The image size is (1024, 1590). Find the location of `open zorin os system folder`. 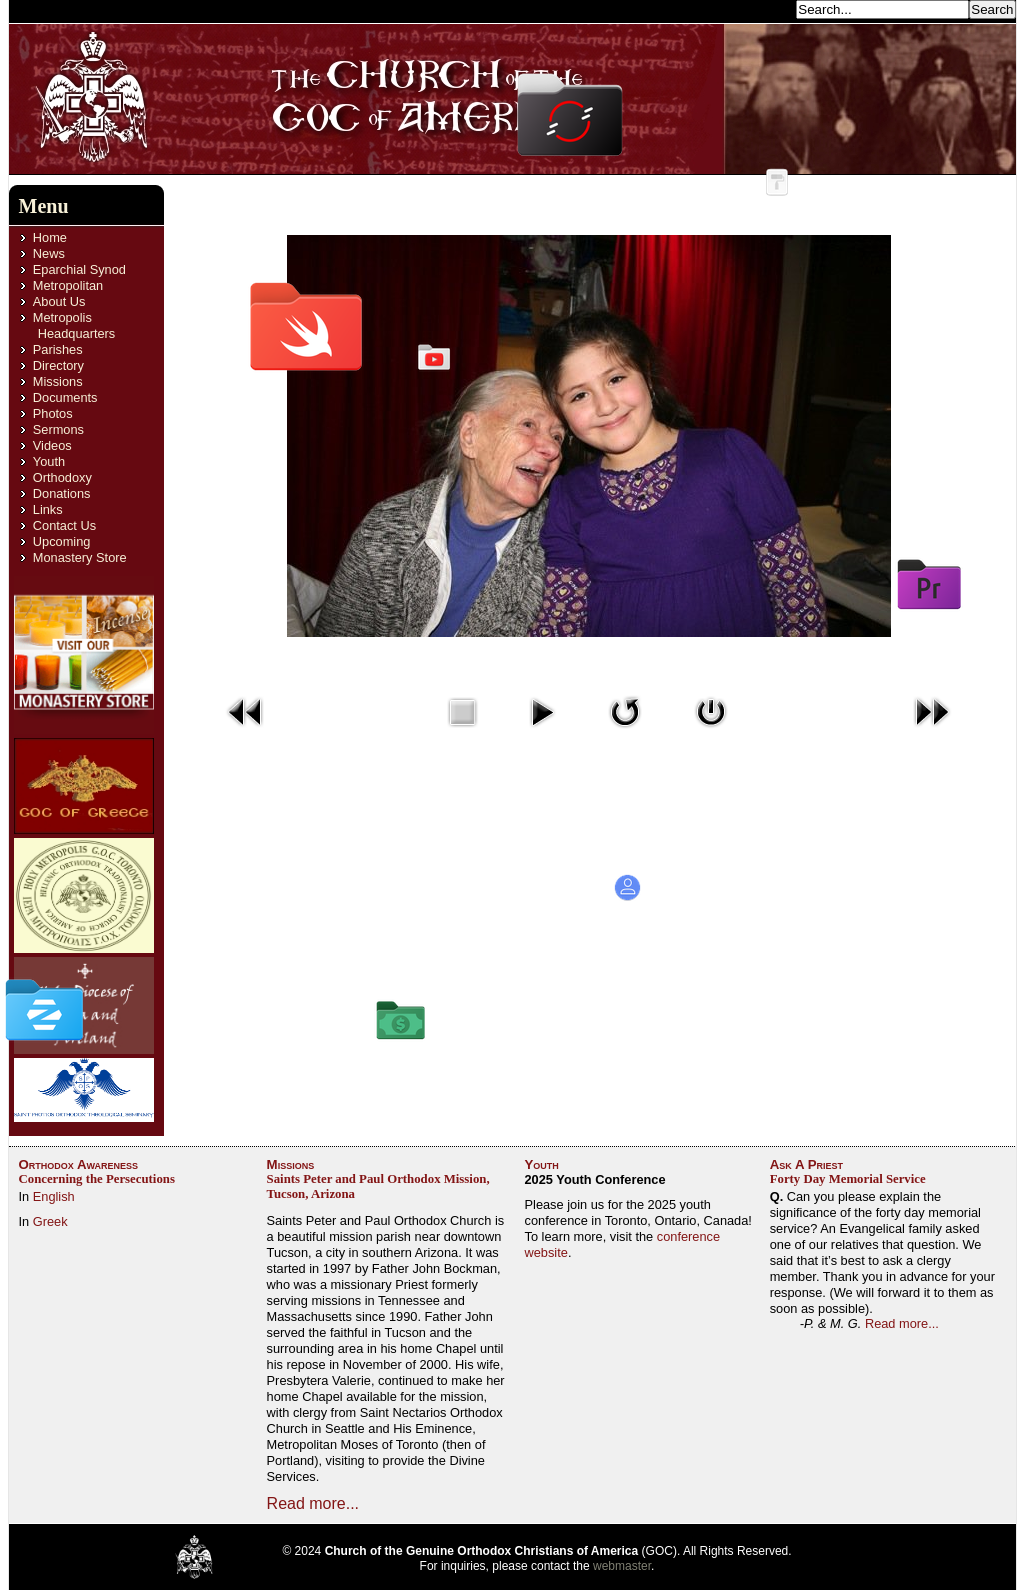

open zorin os system folder is located at coordinates (44, 1012).